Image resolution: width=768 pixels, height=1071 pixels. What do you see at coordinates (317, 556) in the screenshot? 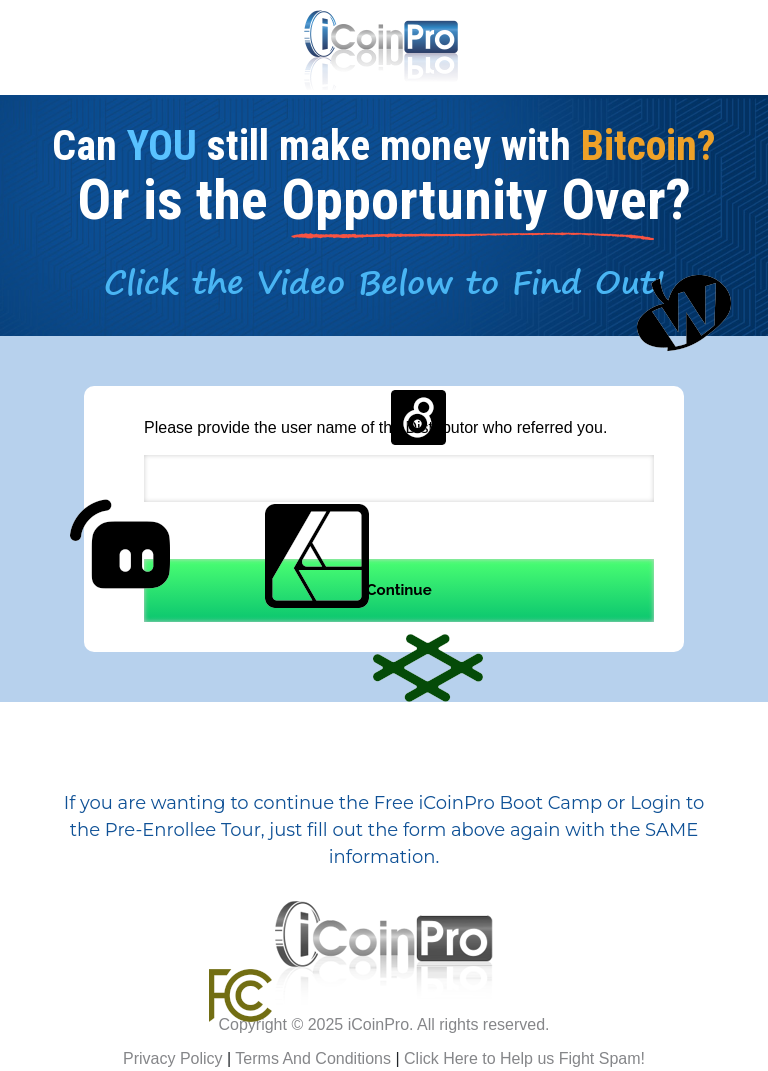
I see `open Affinity Designer application` at bounding box center [317, 556].